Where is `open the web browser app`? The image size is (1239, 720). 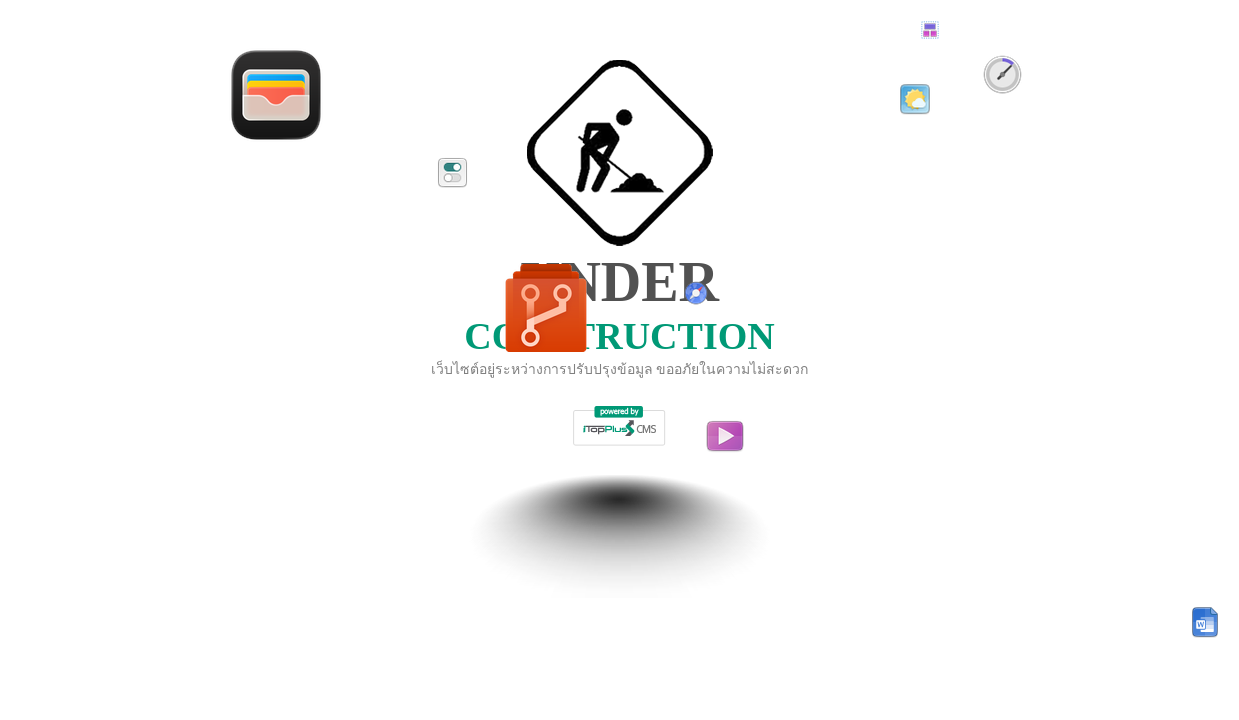 open the web browser app is located at coordinates (696, 293).